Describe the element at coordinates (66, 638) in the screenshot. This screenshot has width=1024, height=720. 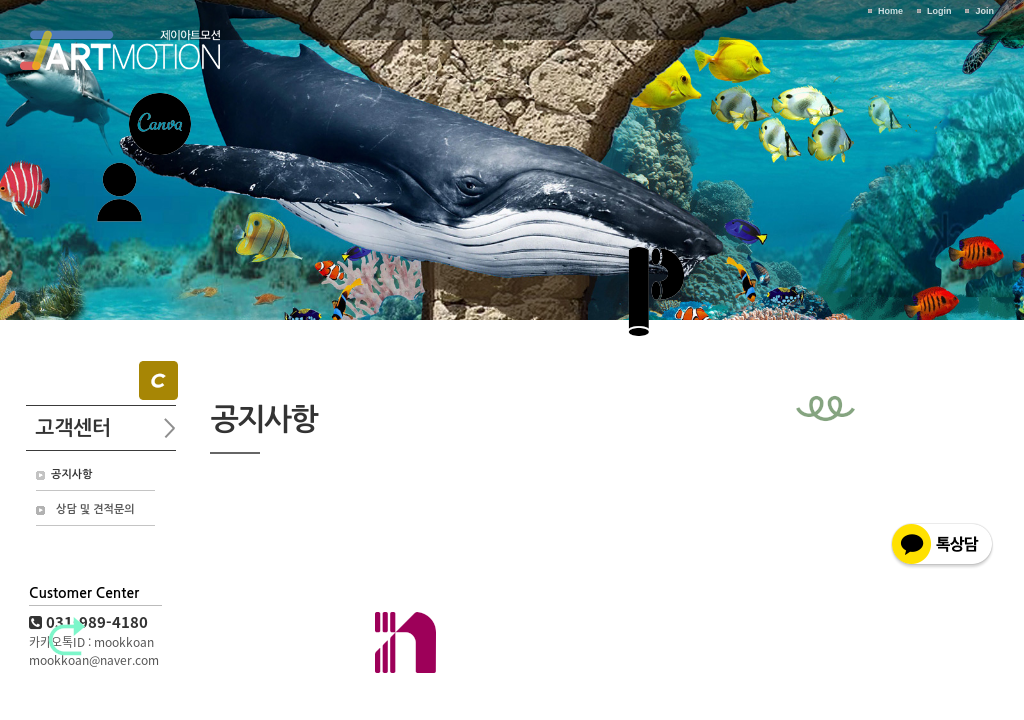
I see `redo the last action` at that location.